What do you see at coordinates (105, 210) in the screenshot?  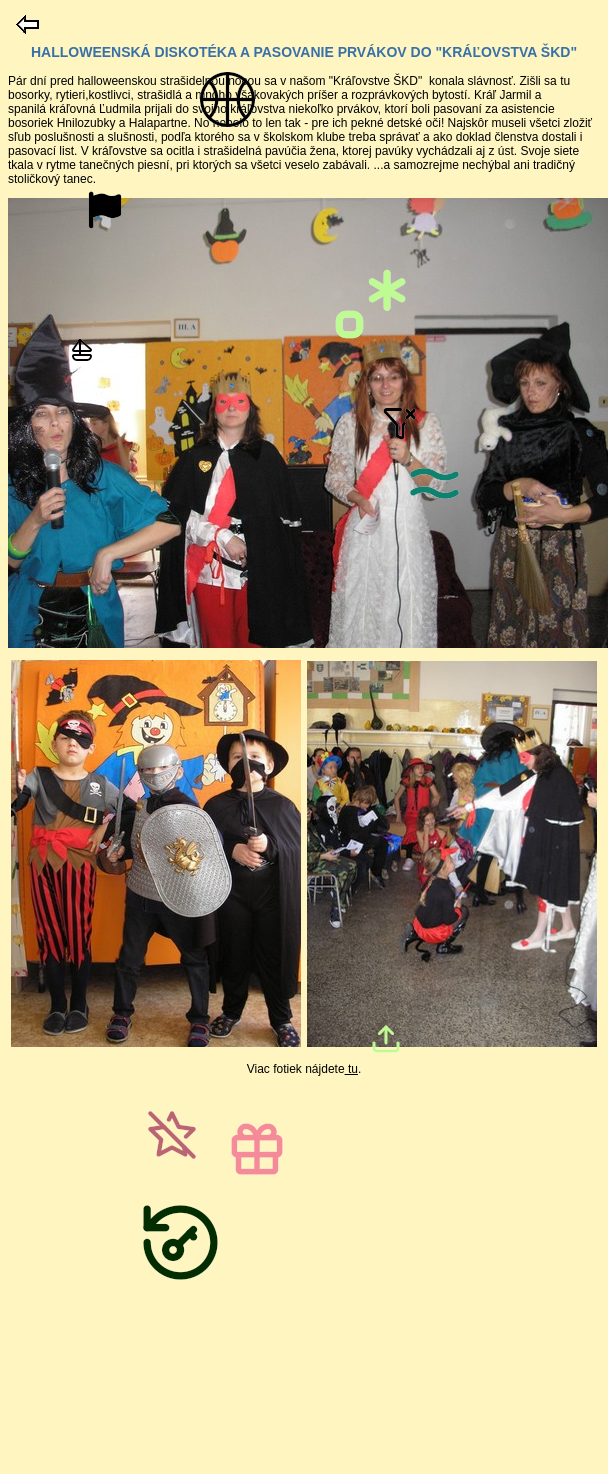 I see `flag or report content` at bounding box center [105, 210].